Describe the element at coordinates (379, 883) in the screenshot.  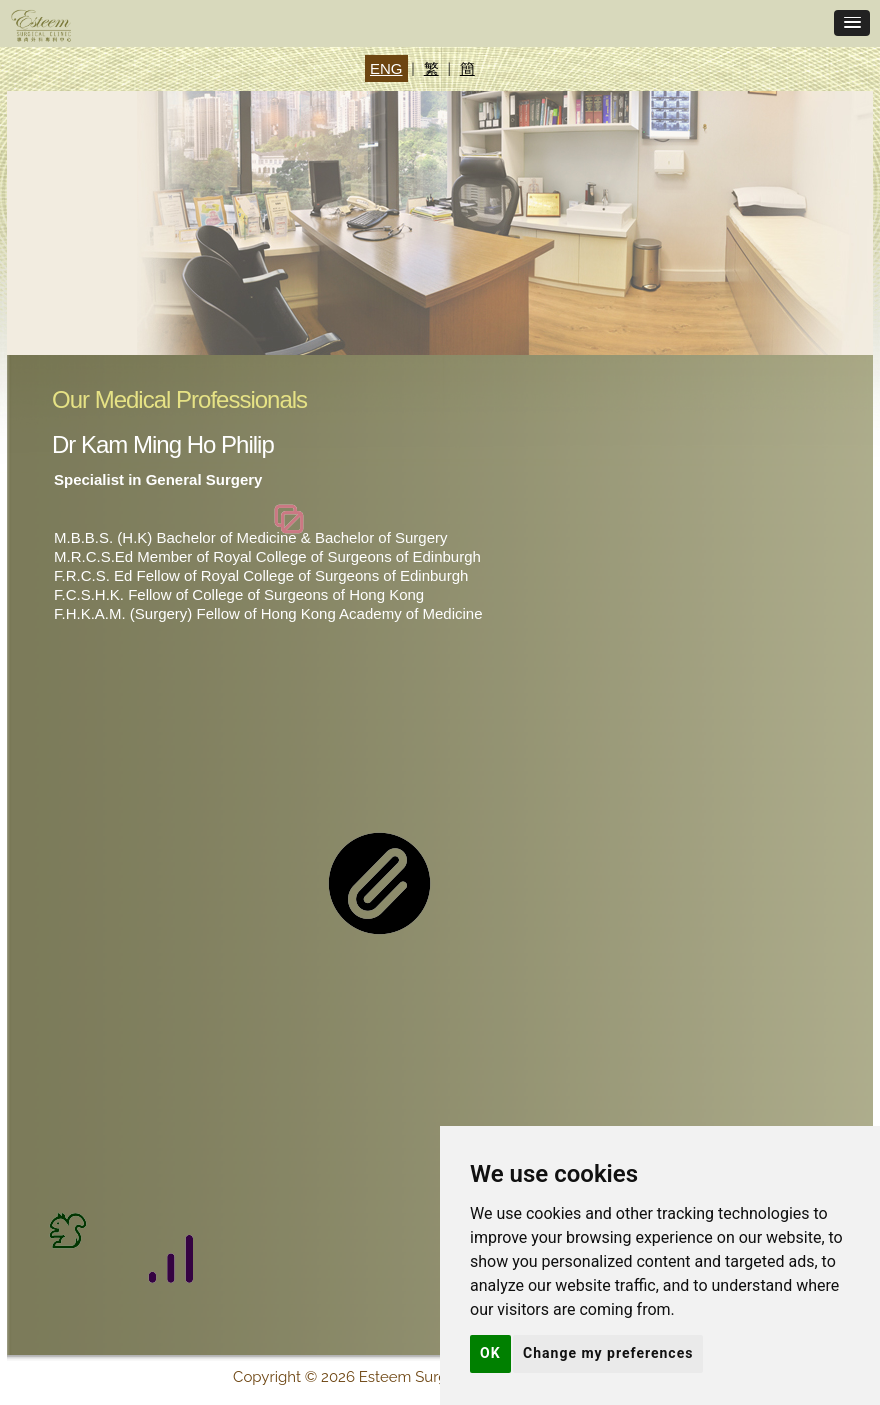
I see `attach a file to your message` at that location.